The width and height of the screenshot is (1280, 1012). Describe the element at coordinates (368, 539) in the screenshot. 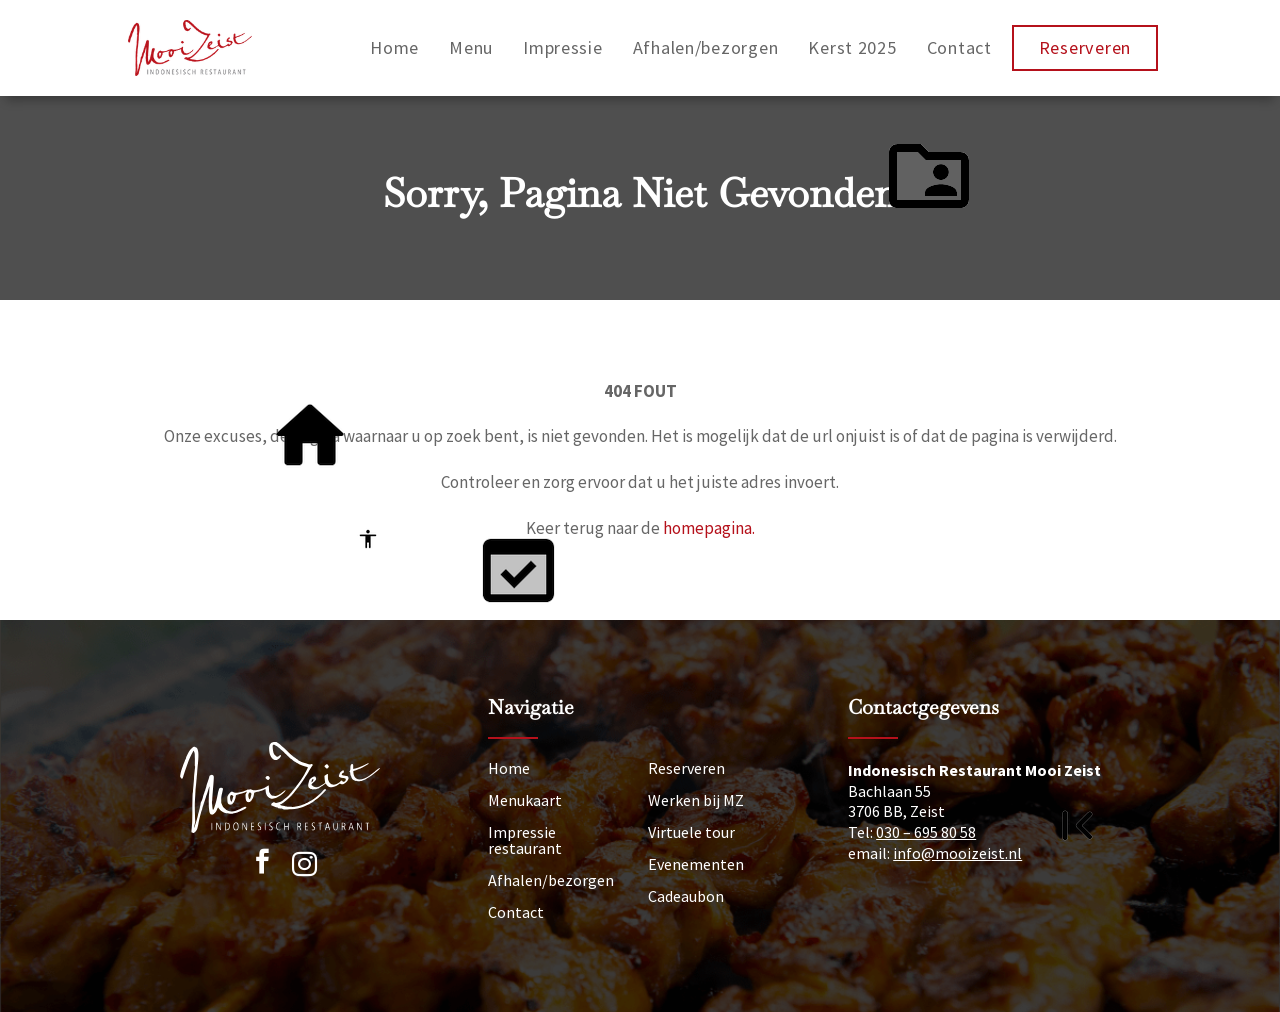

I see `access accessibility settings` at that location.